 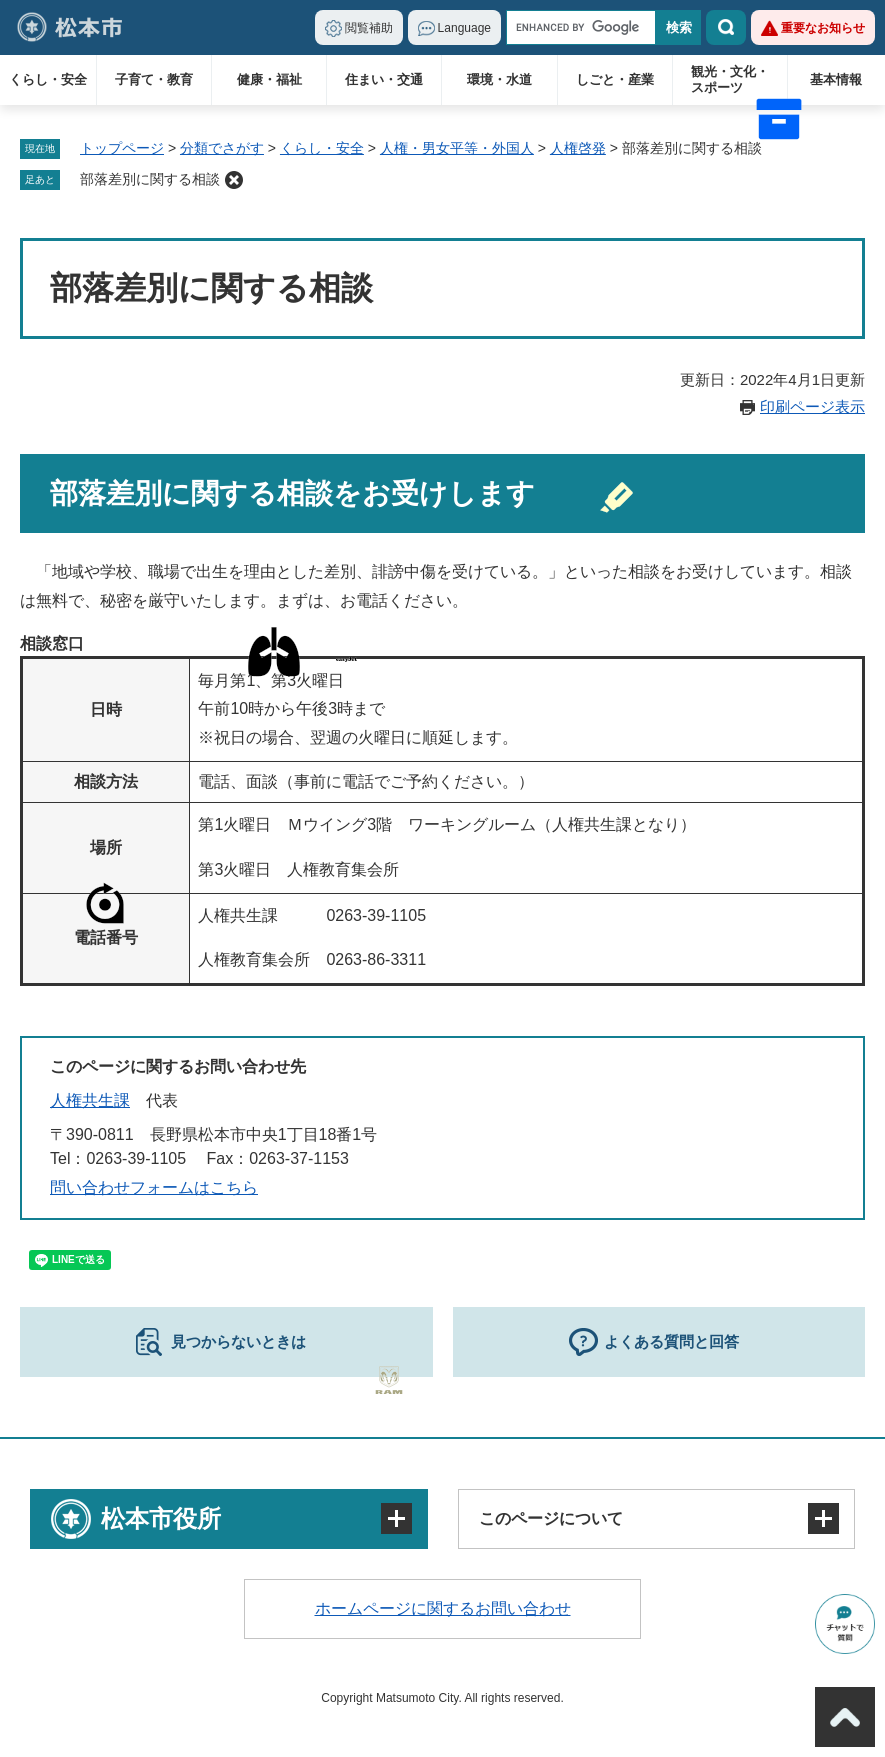 I want to click on highlight or mark up text, so click(x=617, y=498).